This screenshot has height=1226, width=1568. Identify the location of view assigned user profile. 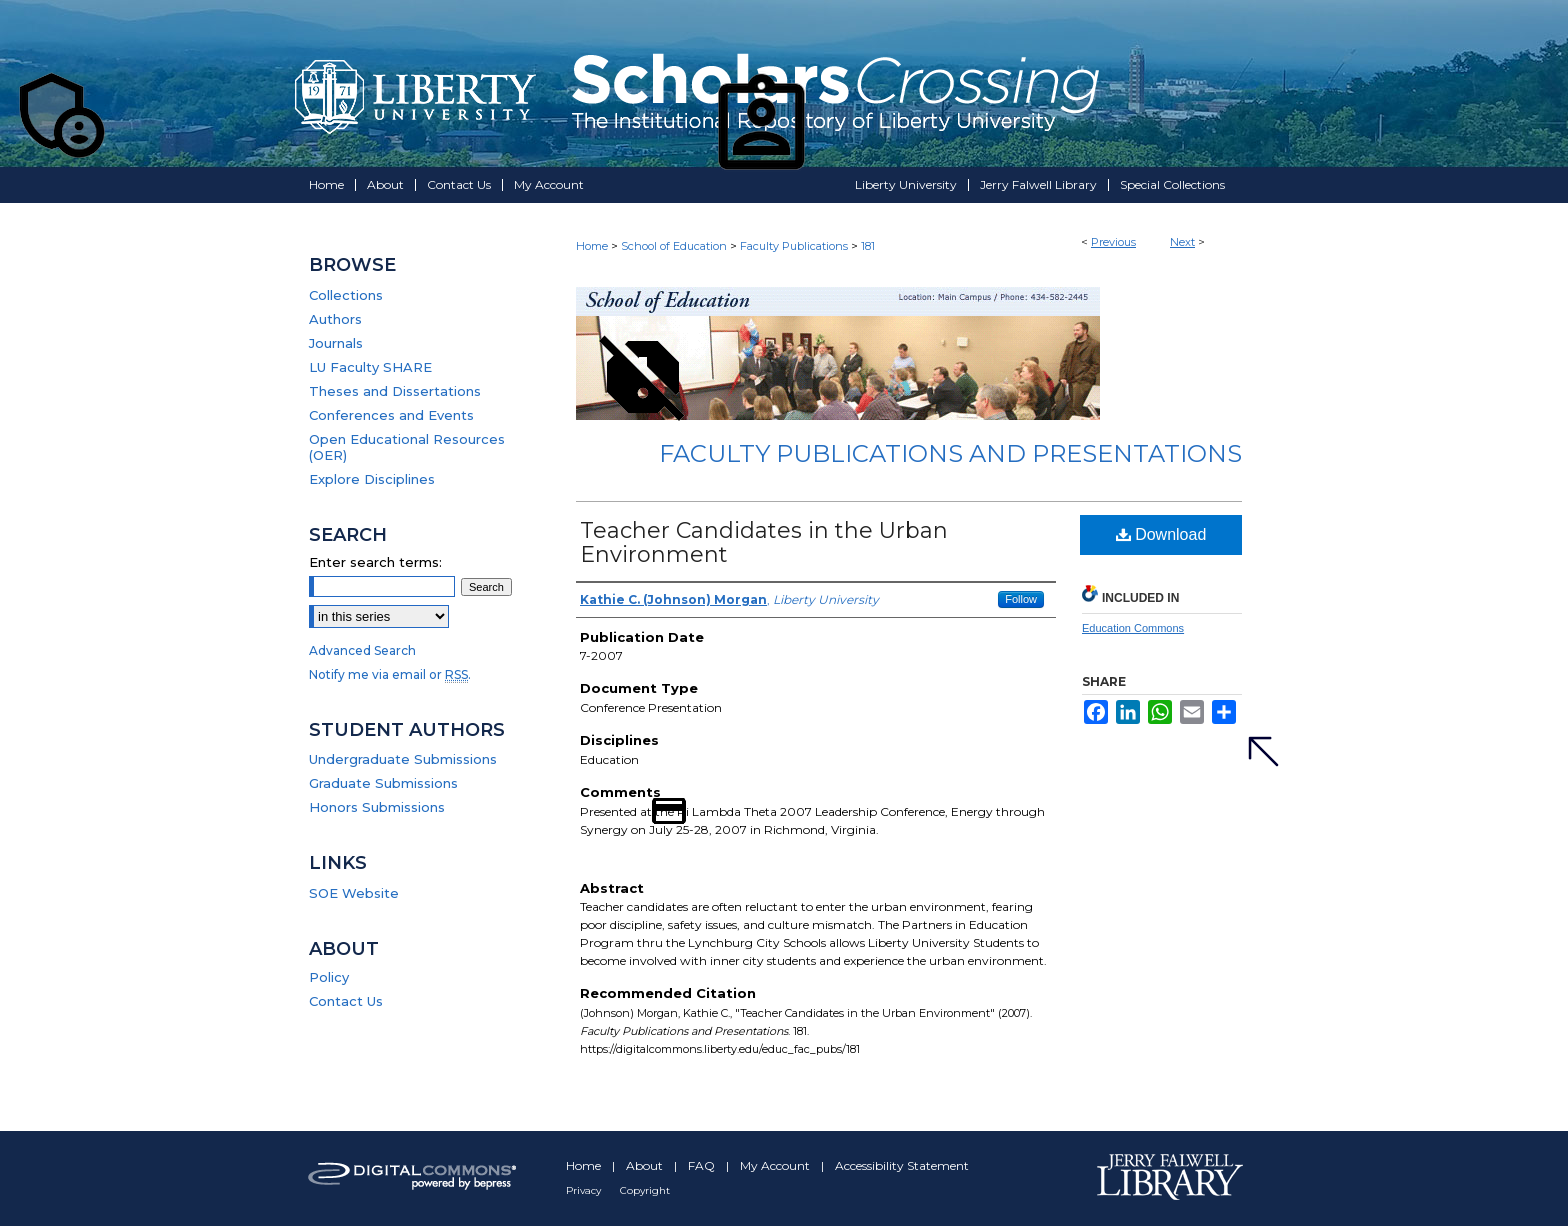
(761, 126).